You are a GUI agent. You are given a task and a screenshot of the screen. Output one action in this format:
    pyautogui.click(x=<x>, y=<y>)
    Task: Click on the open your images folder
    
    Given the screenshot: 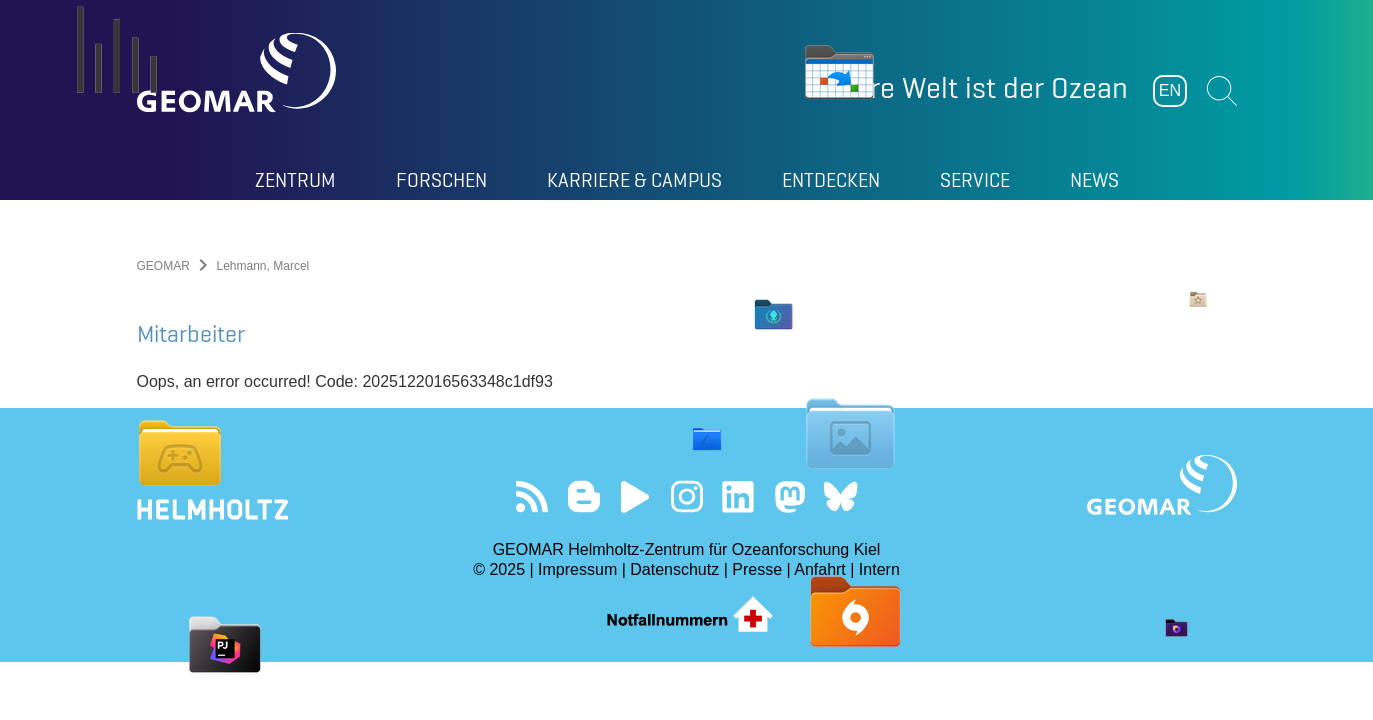 What is the action you would take?
    pyautogui.click(x=850, y=433)
    